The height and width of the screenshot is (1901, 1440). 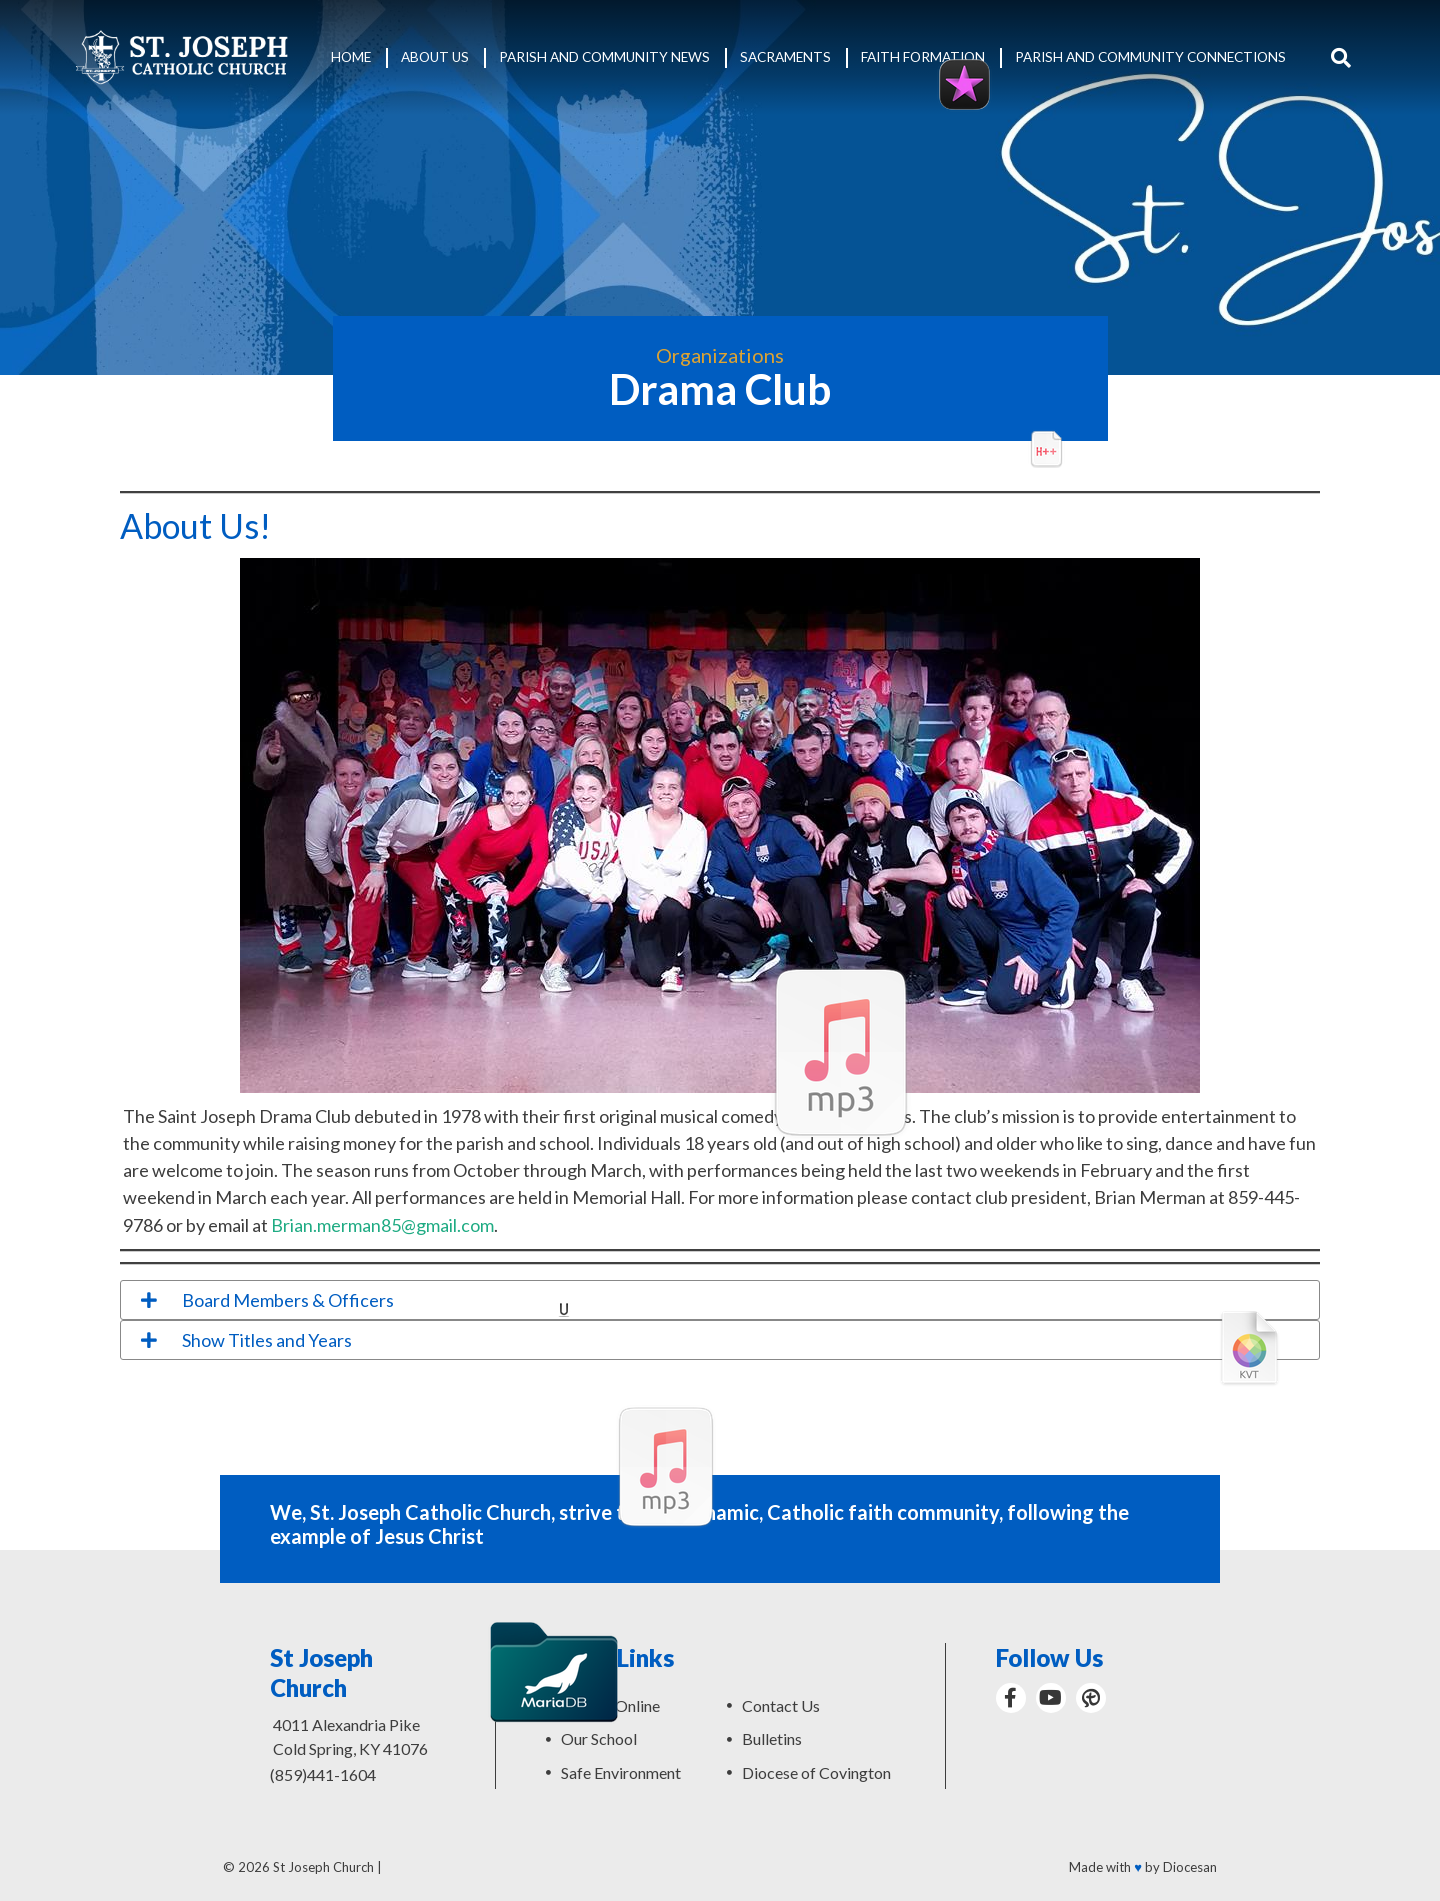 I want to click on apply underline formatting to selected text, so click(x=564, y=1310).